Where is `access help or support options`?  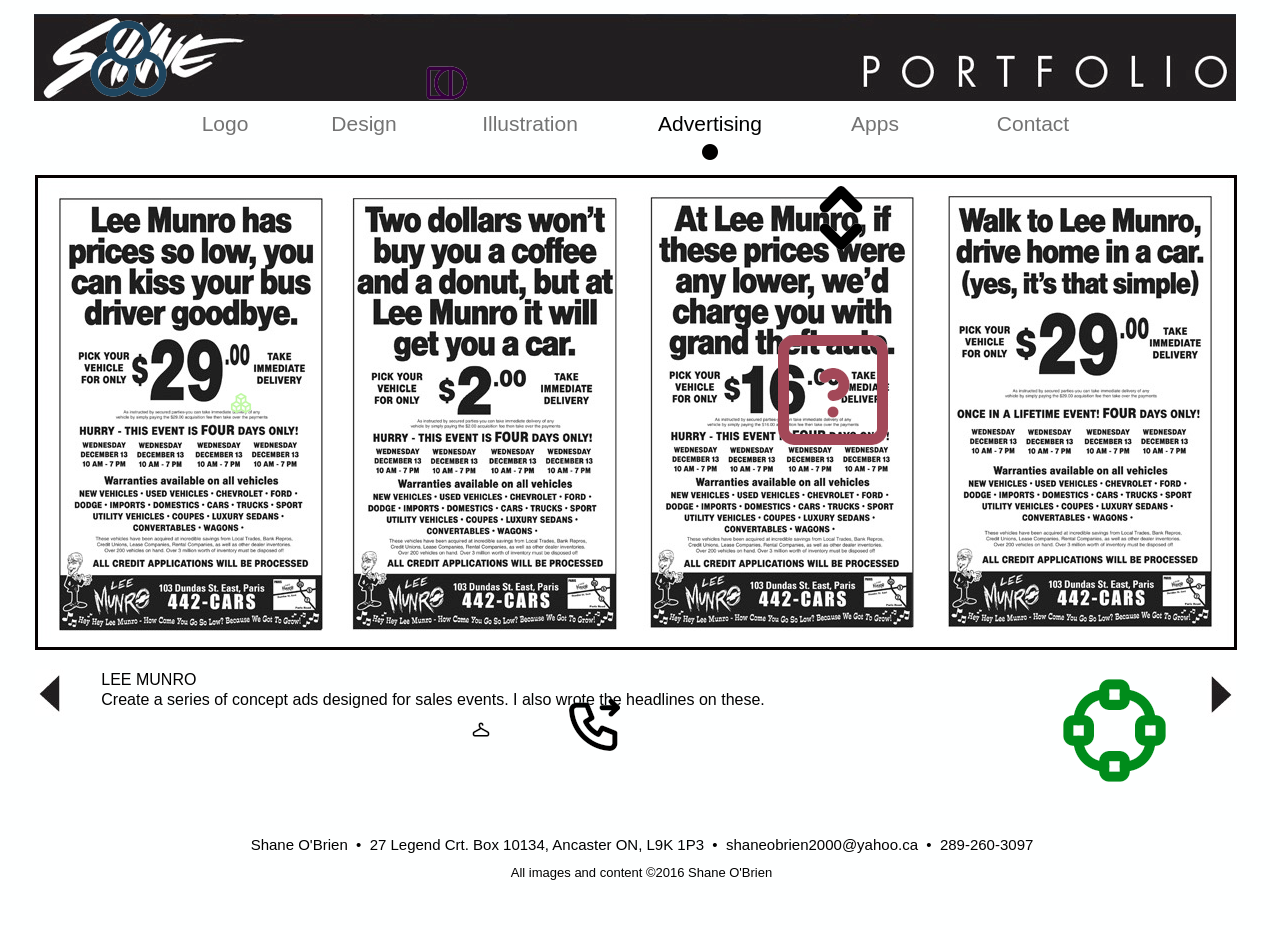 access help or support options is located at coordinates (833, 390).